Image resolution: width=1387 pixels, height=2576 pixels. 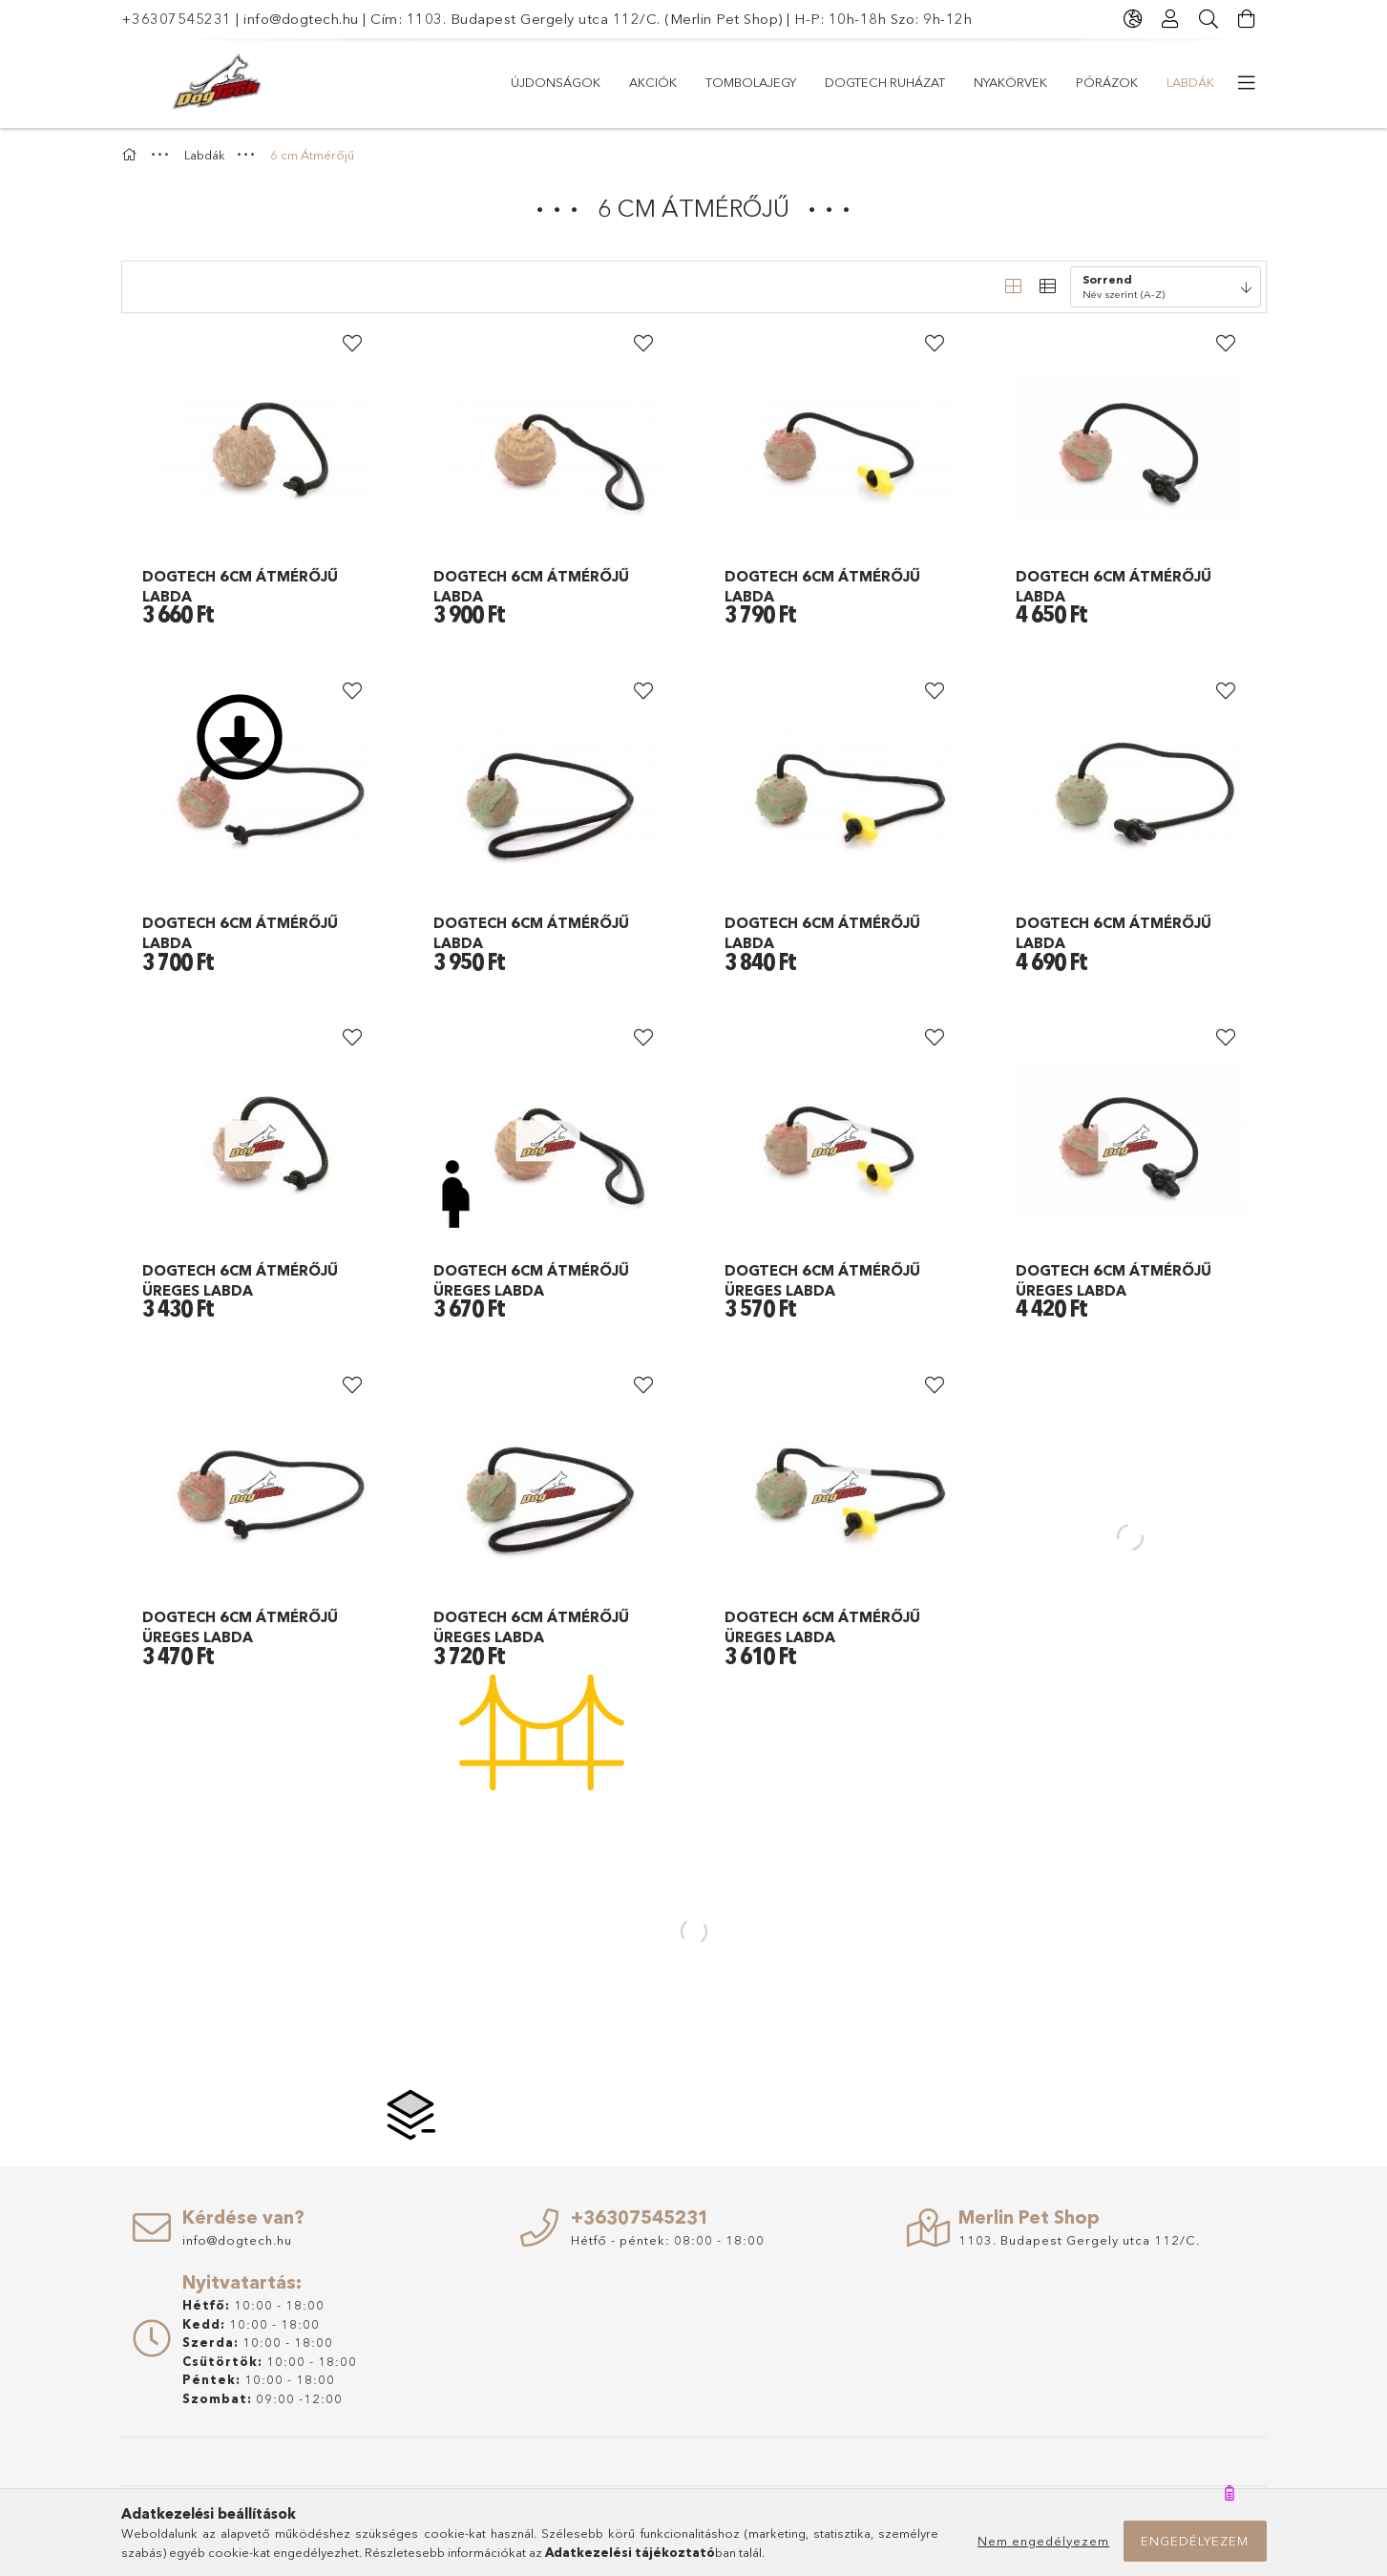 I want to click on indicates high battery level, so click(x=1229, y=2493).